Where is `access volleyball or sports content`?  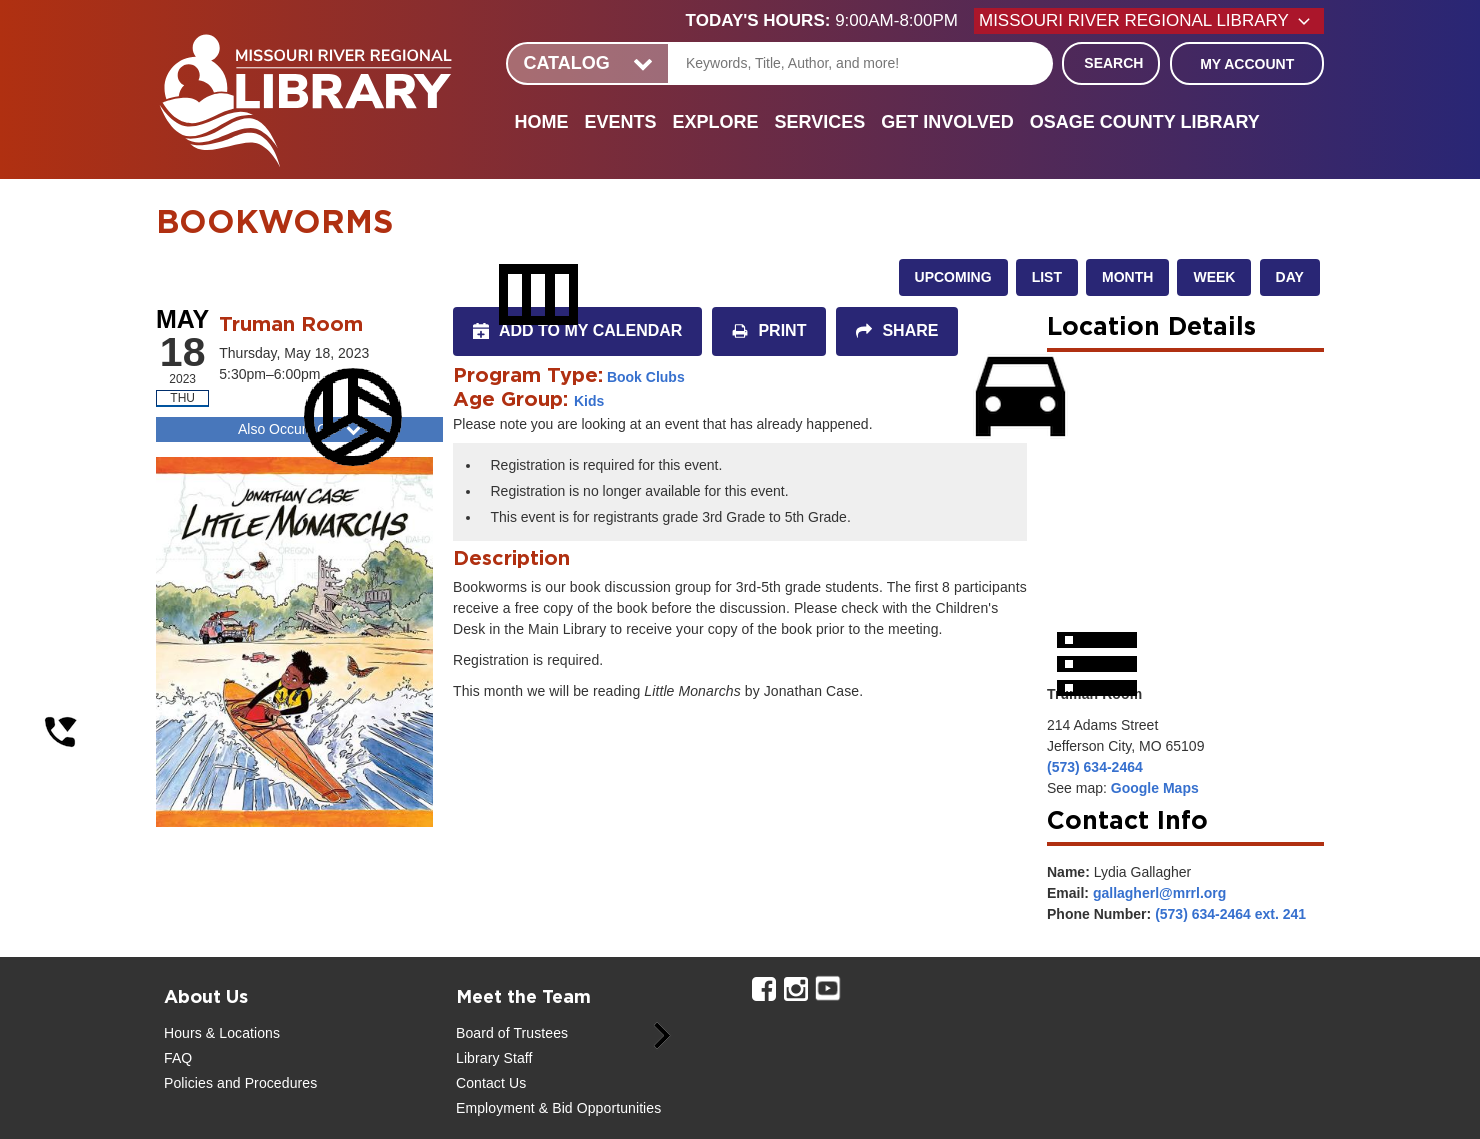
access volleyball or sports content is located at coordinates (353, 417).